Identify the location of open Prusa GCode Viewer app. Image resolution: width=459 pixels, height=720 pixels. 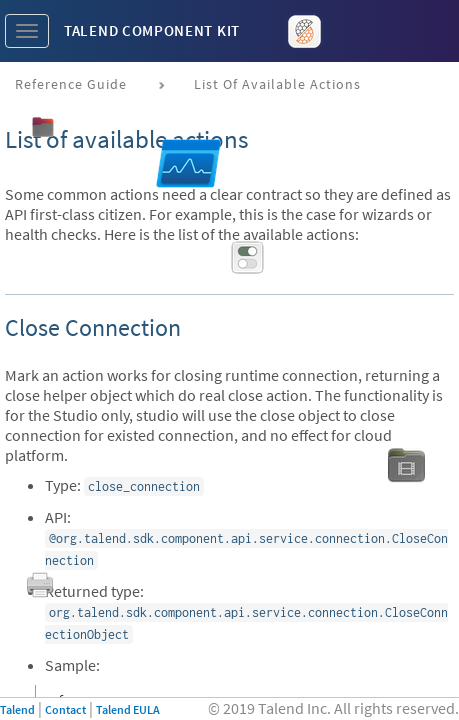
(304, 31).